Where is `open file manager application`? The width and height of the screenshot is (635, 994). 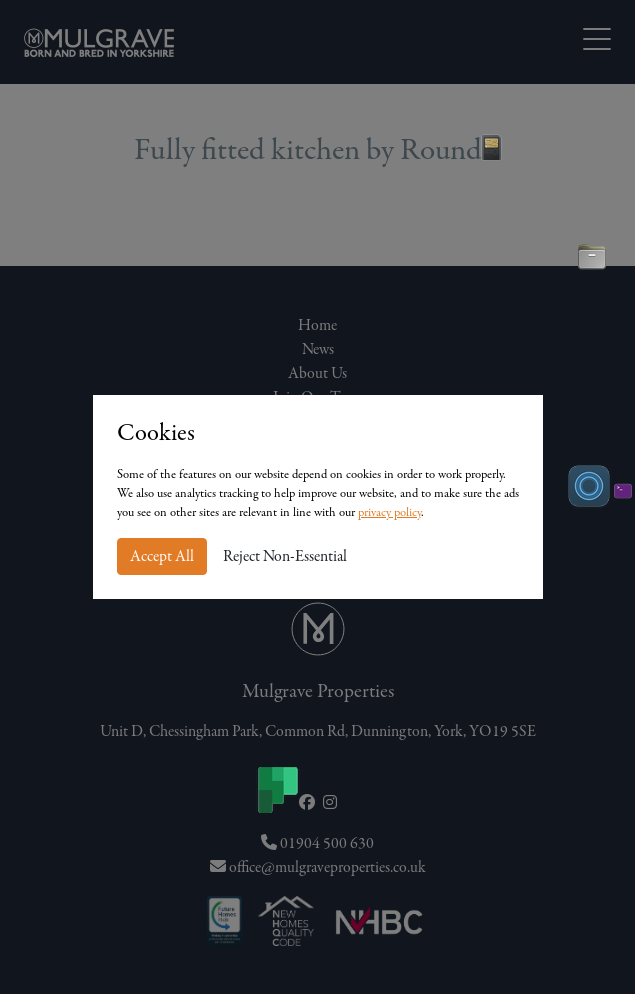
open file manager application is located at coordinates (592, 256).